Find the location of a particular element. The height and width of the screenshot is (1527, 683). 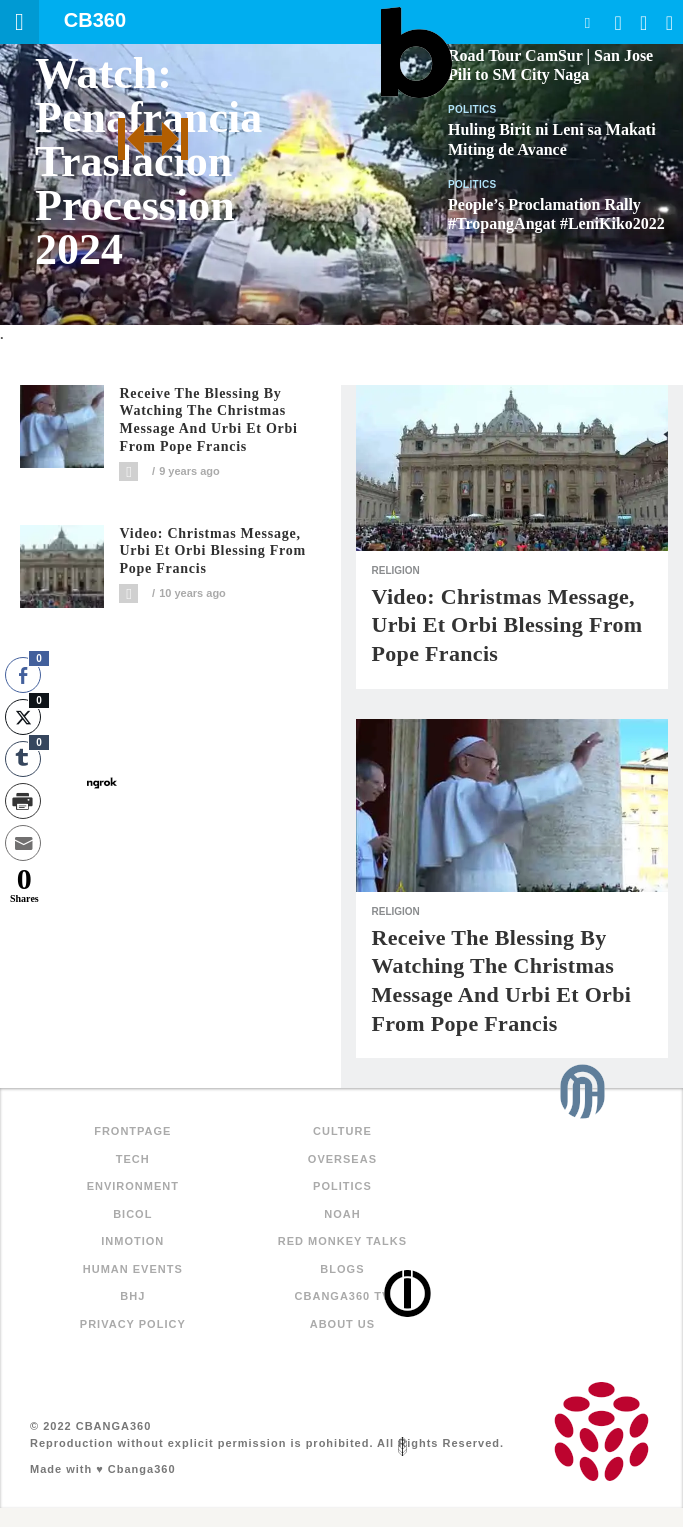

bricks website builder logo is located at coordinates (416, 52).